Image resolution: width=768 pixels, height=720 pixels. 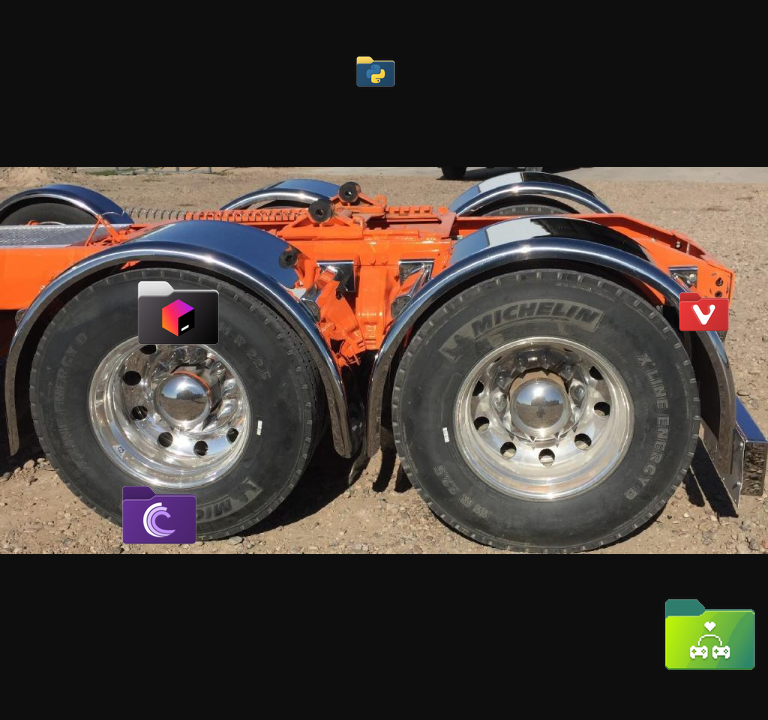 I want to click on open folder containing JetBrains Toolbox projects, so click(x=178, y=315).